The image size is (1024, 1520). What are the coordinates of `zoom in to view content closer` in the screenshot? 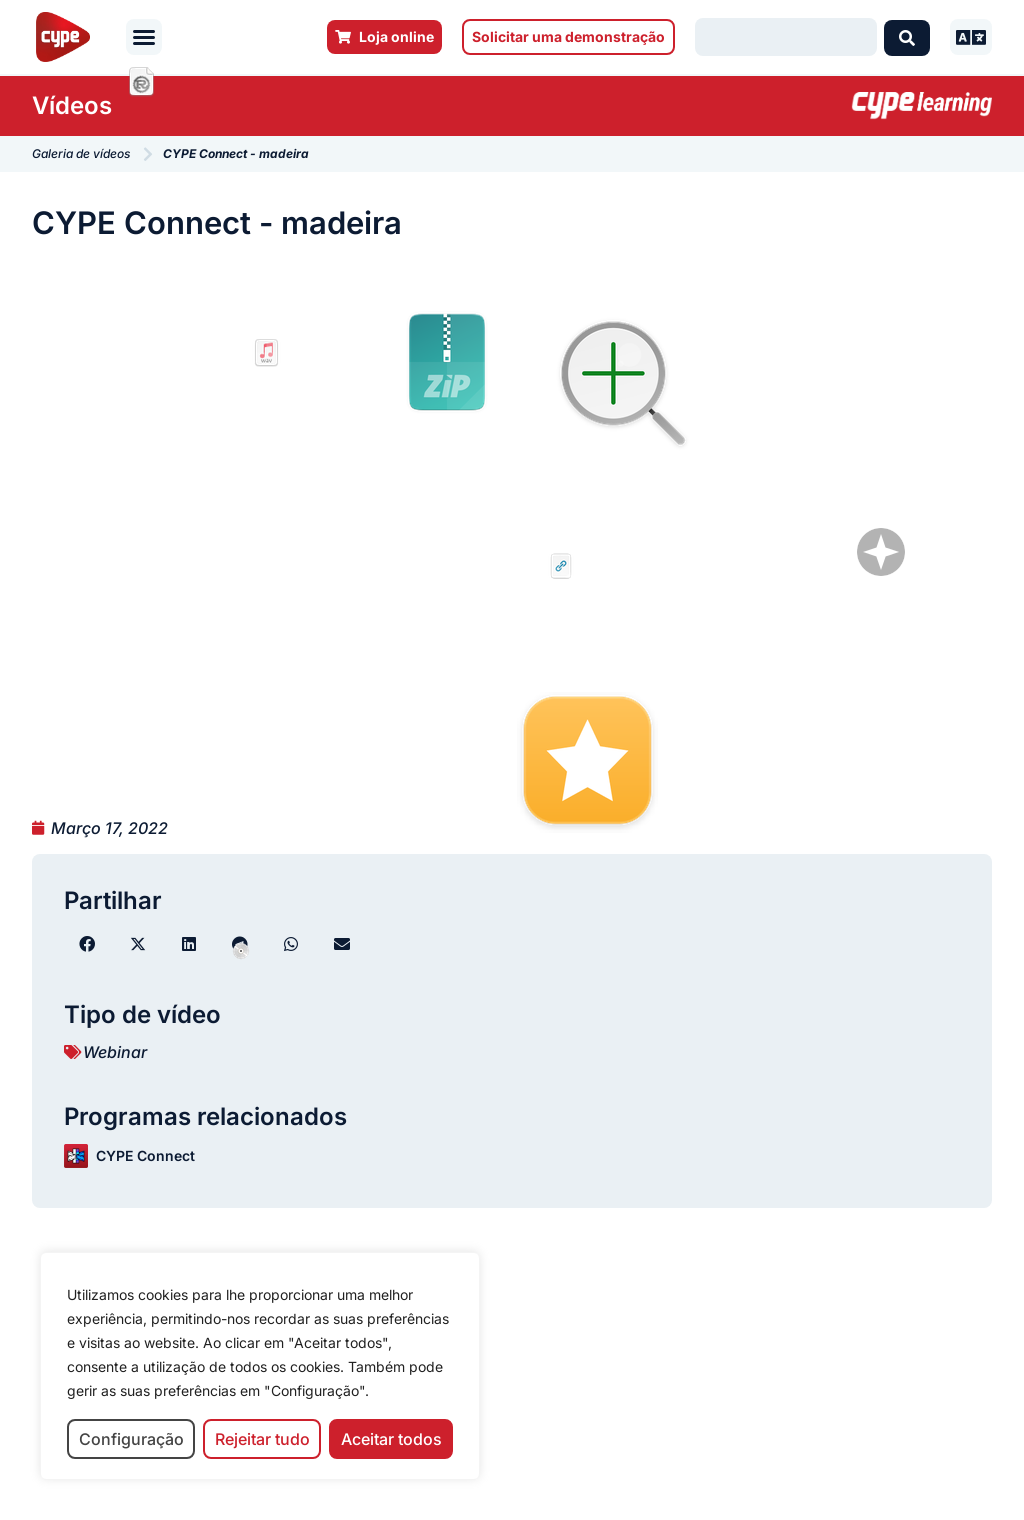 It's located at (622, 382).